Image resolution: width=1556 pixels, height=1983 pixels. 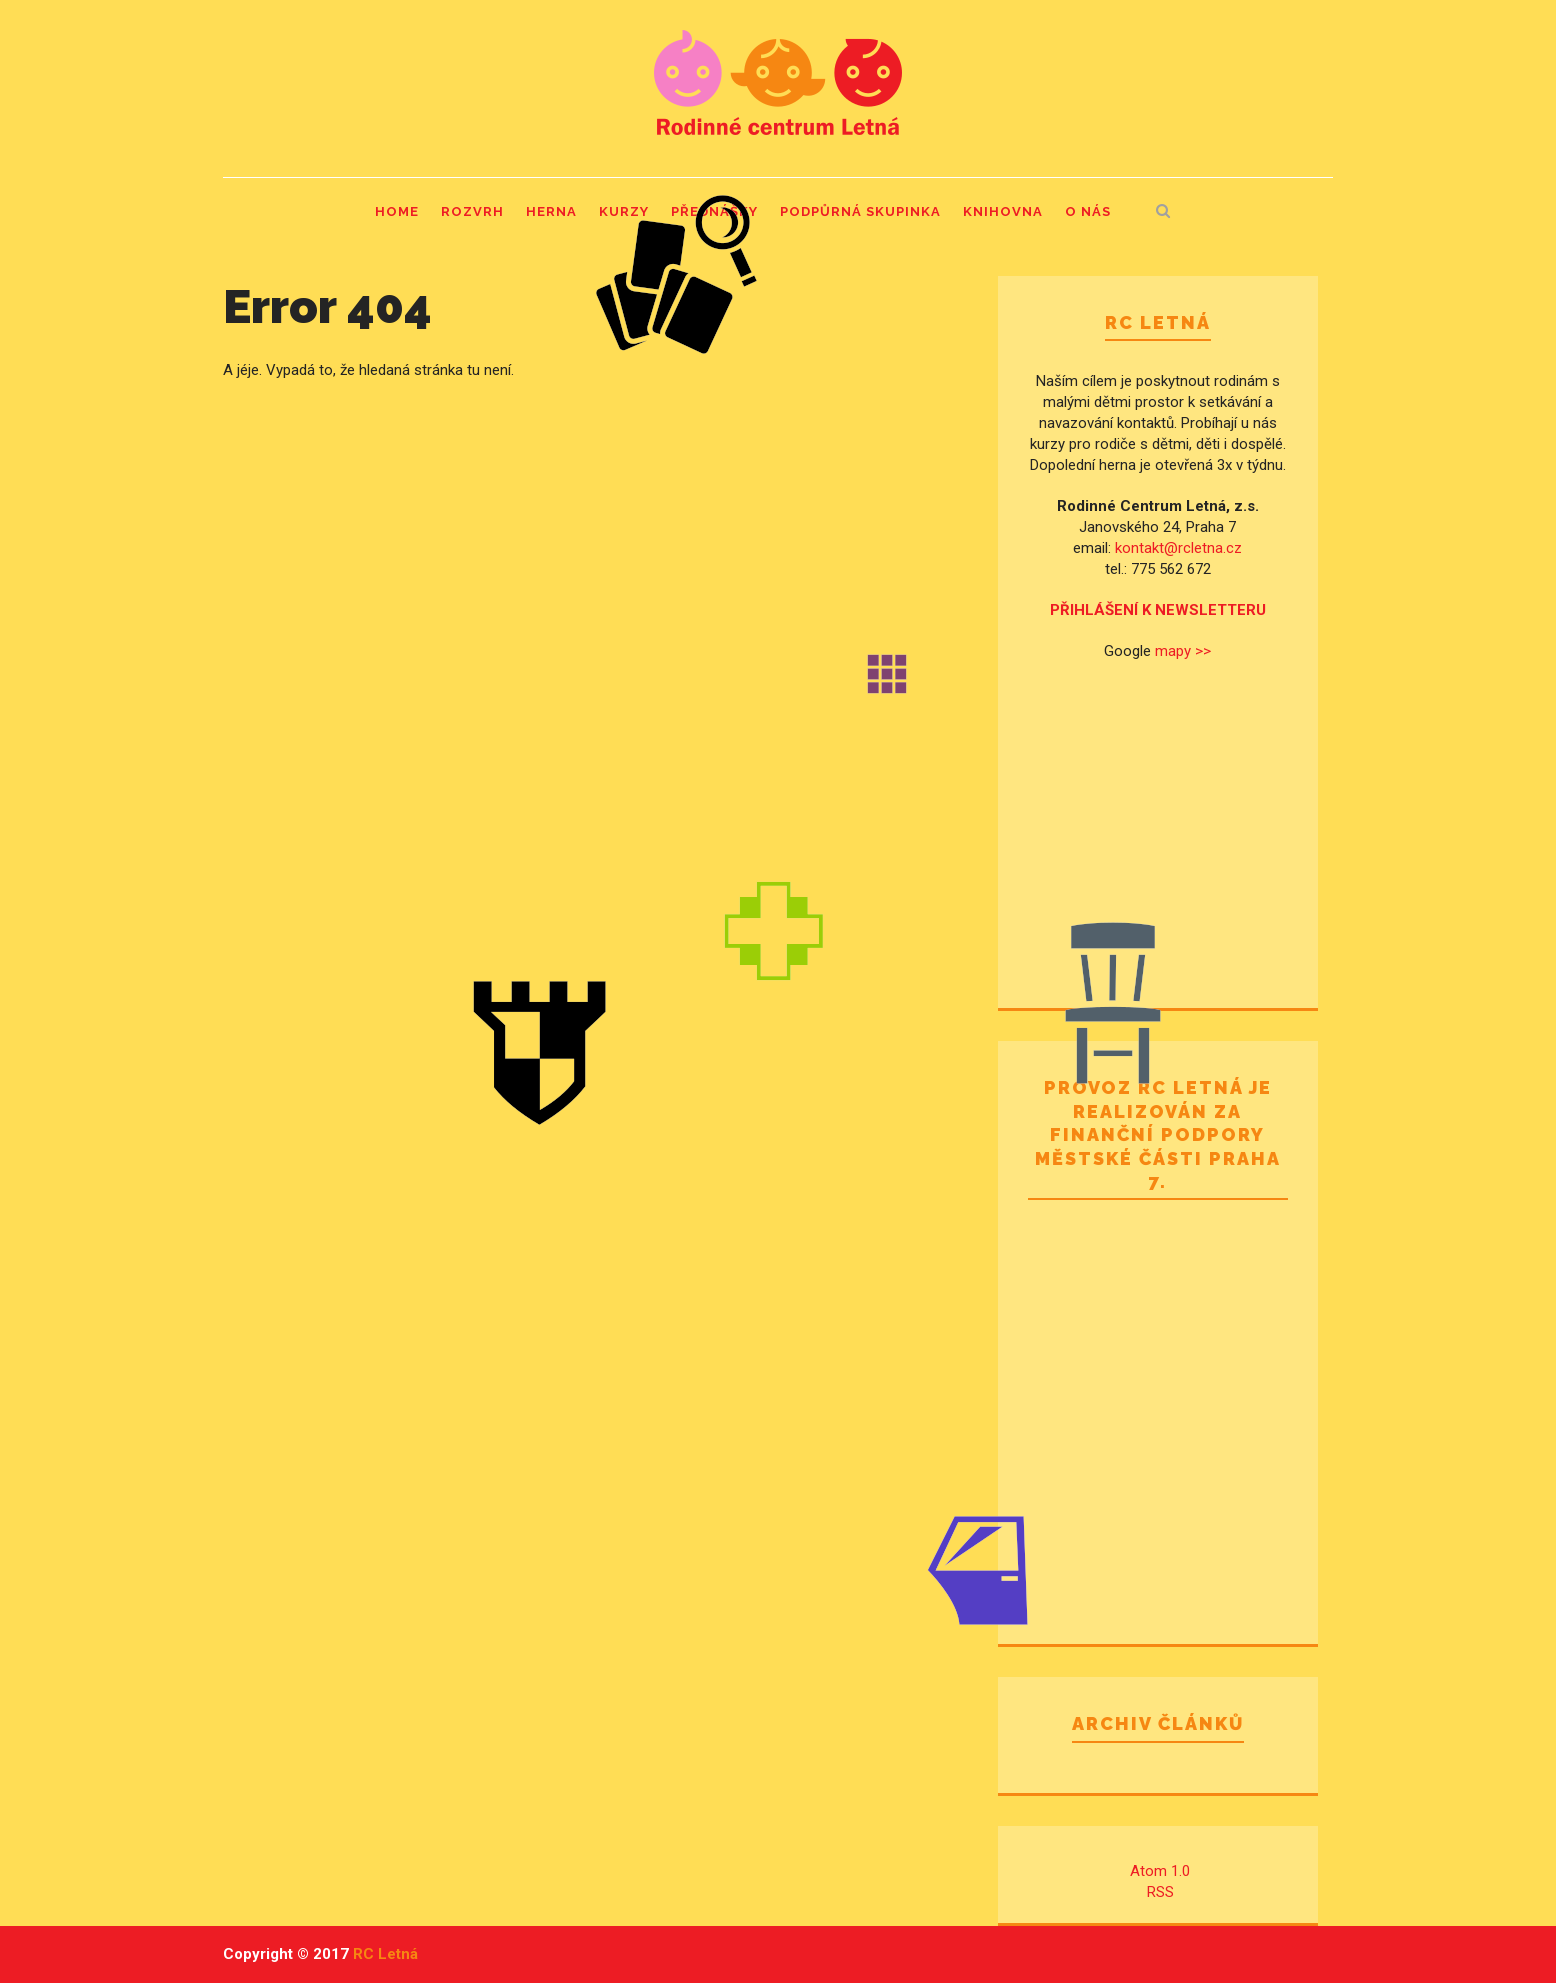 I want to click on select a card from your hand, so click(x=676, y=274).